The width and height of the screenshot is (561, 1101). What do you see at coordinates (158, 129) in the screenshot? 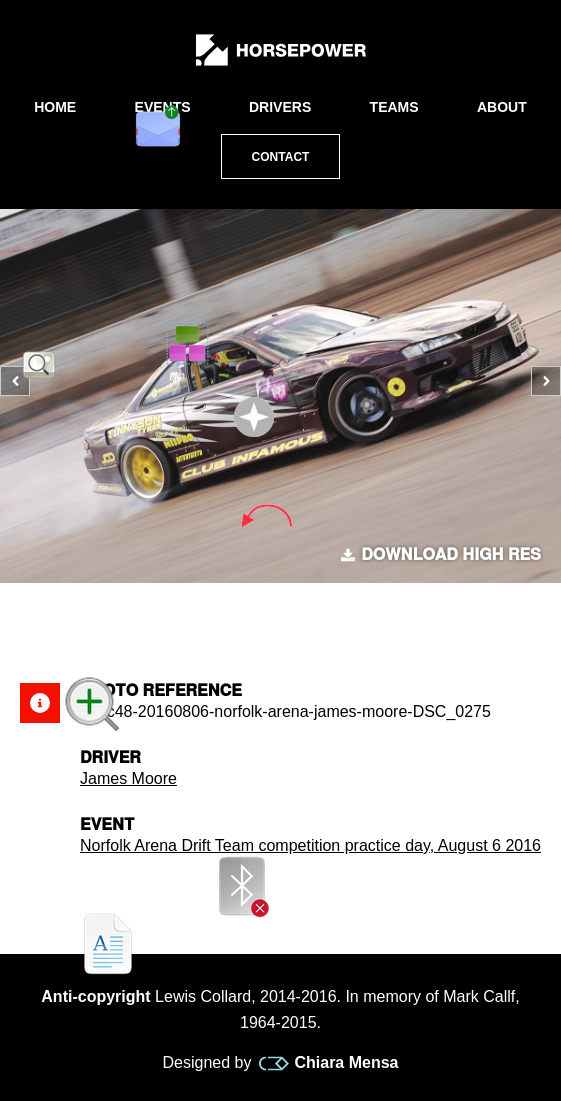
I see `message sent successfully` at bounding box center [158, 129].